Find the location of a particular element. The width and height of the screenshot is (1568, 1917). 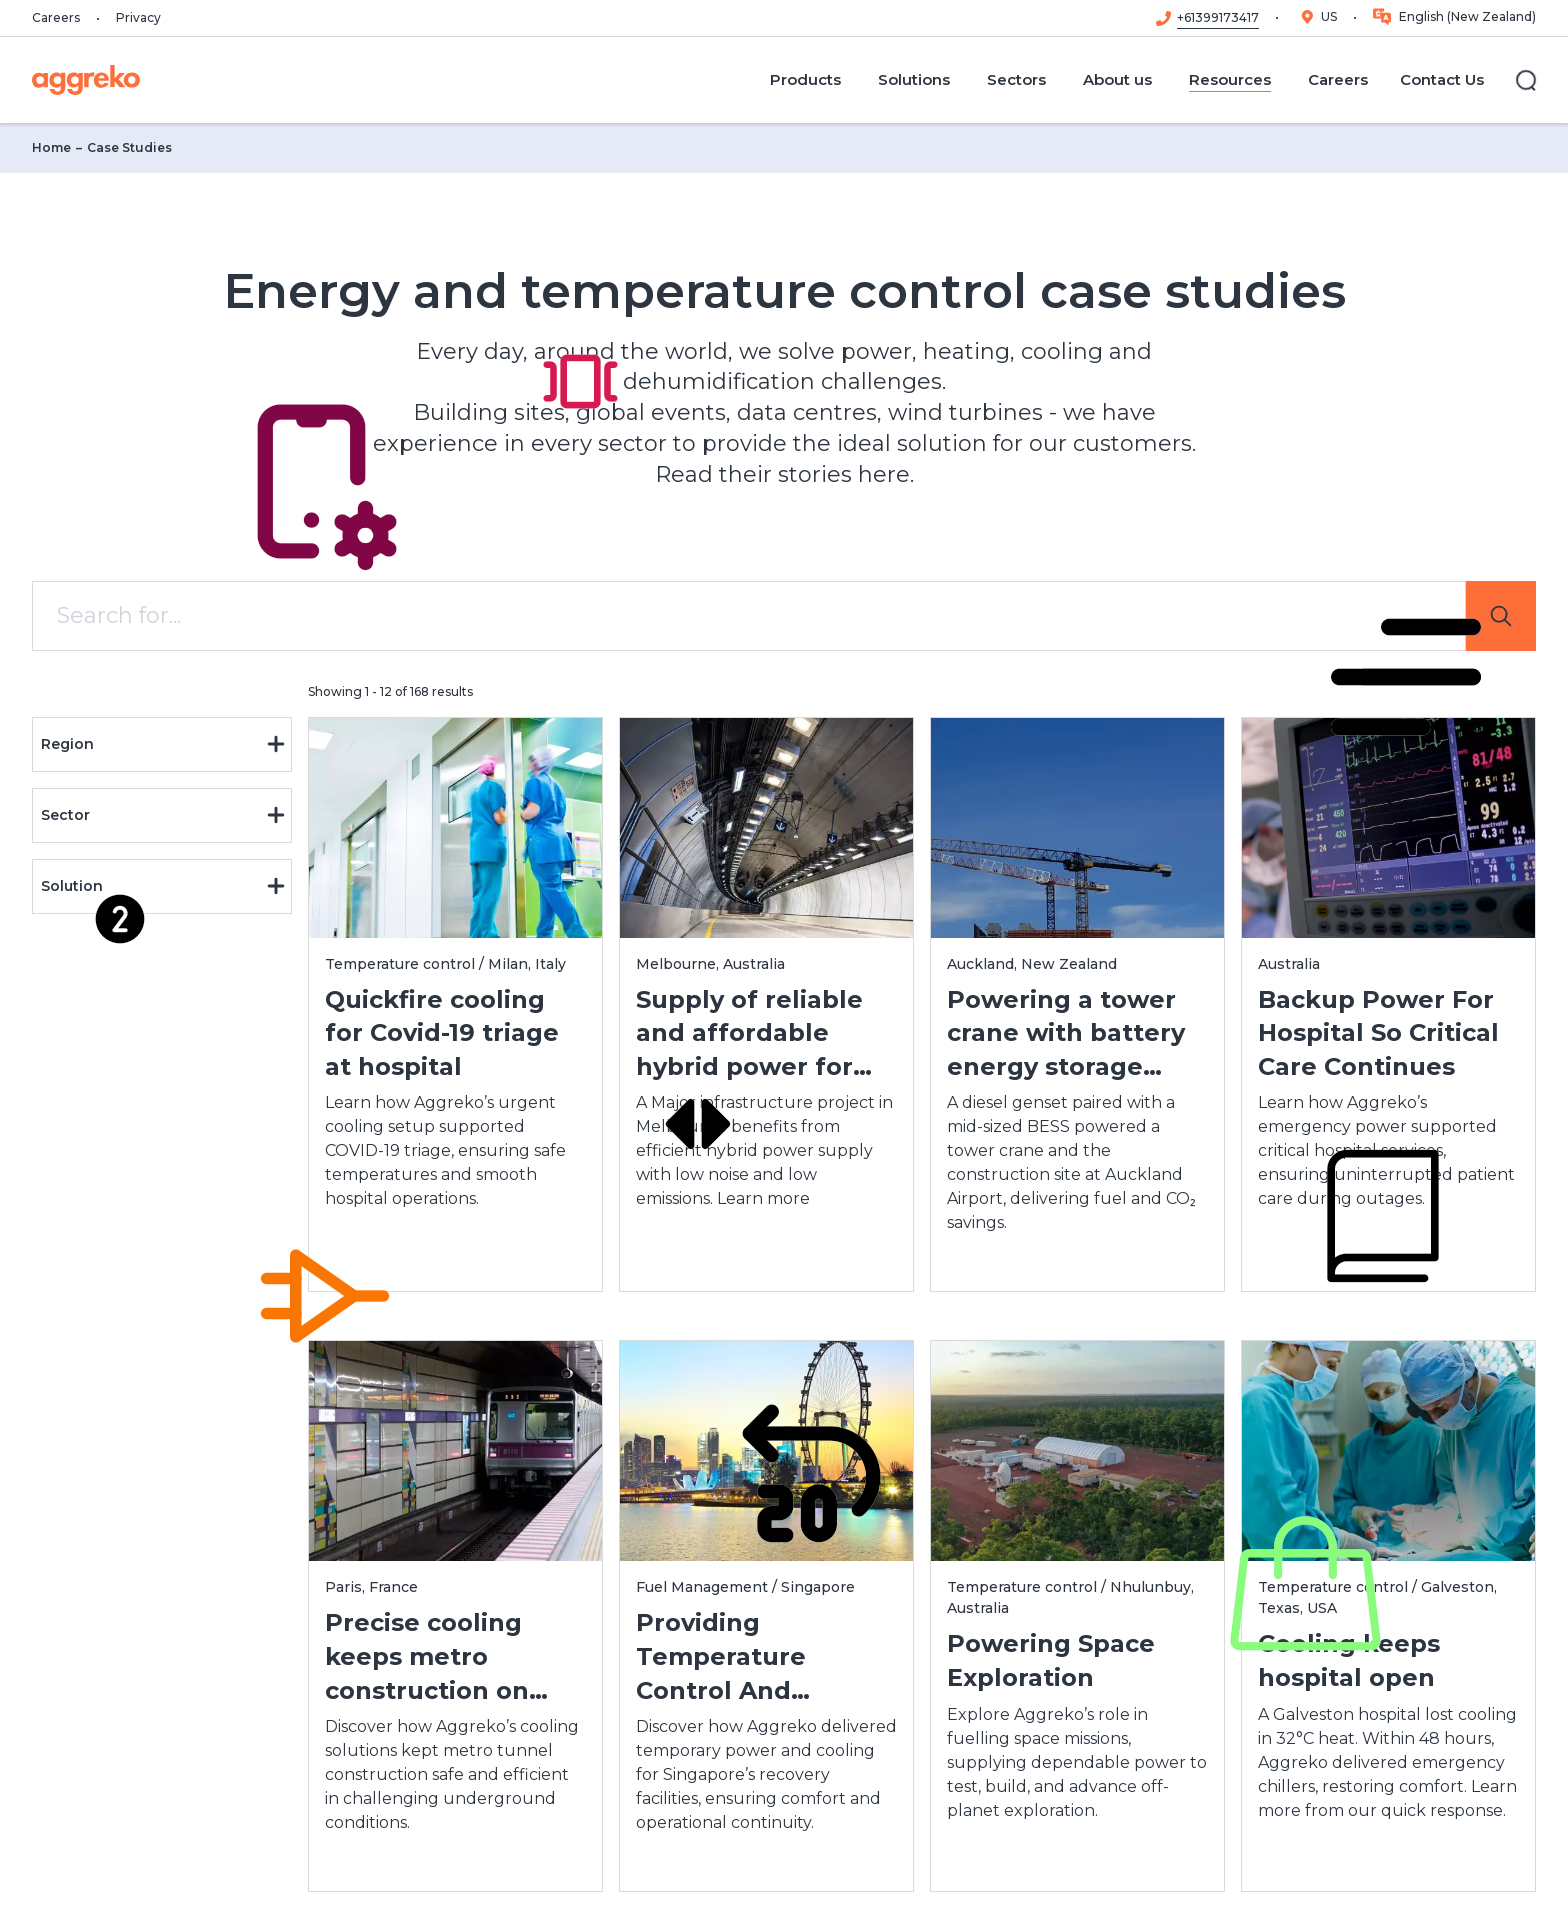

skip backward 20 seconds is located at coordinates (808, 1477).